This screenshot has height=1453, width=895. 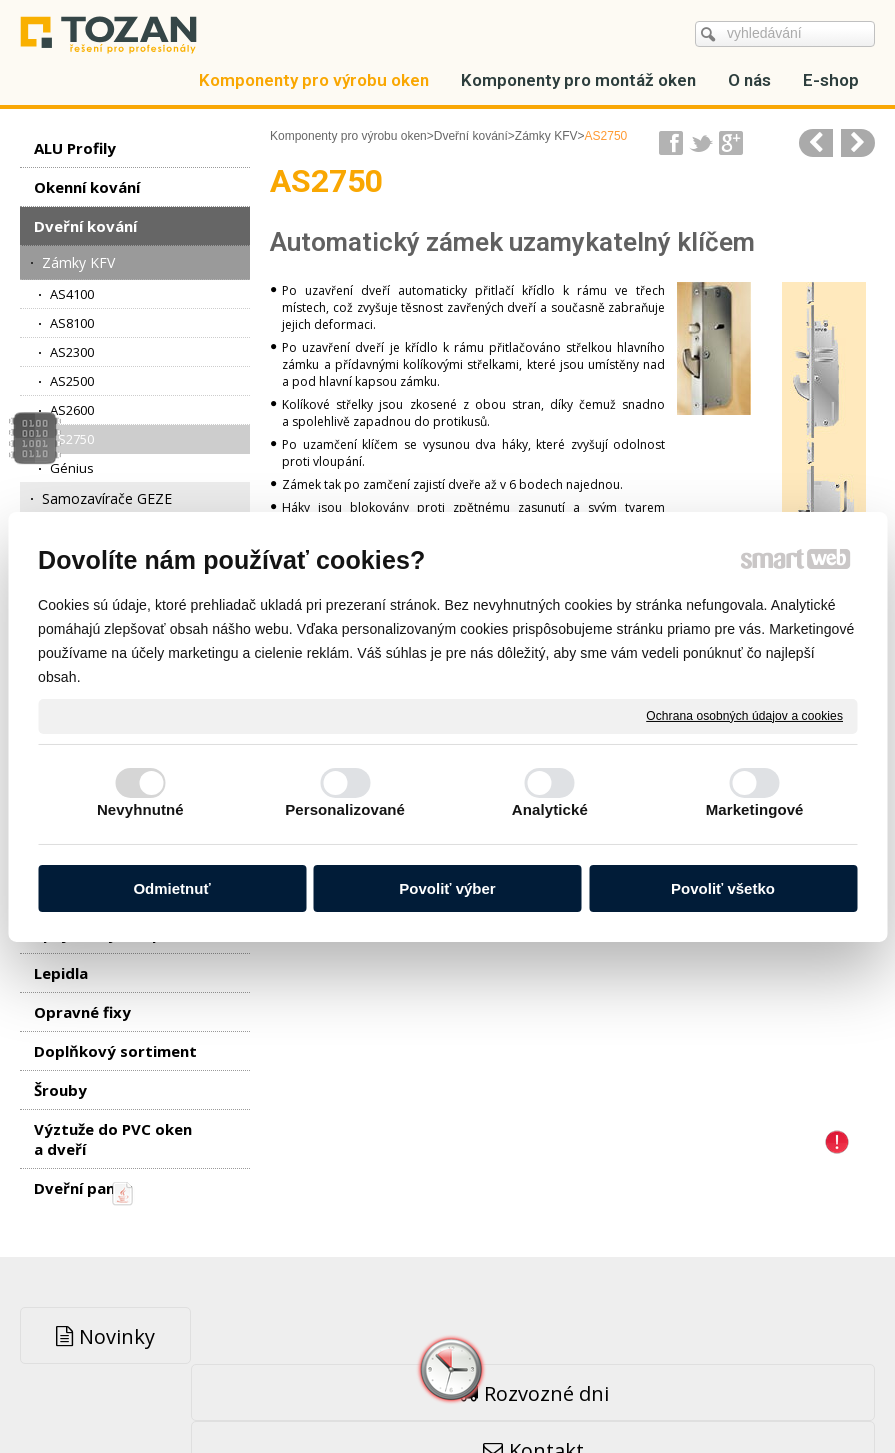 I want to click on firmware or binary file type indicator, so click(x=35, y=438).